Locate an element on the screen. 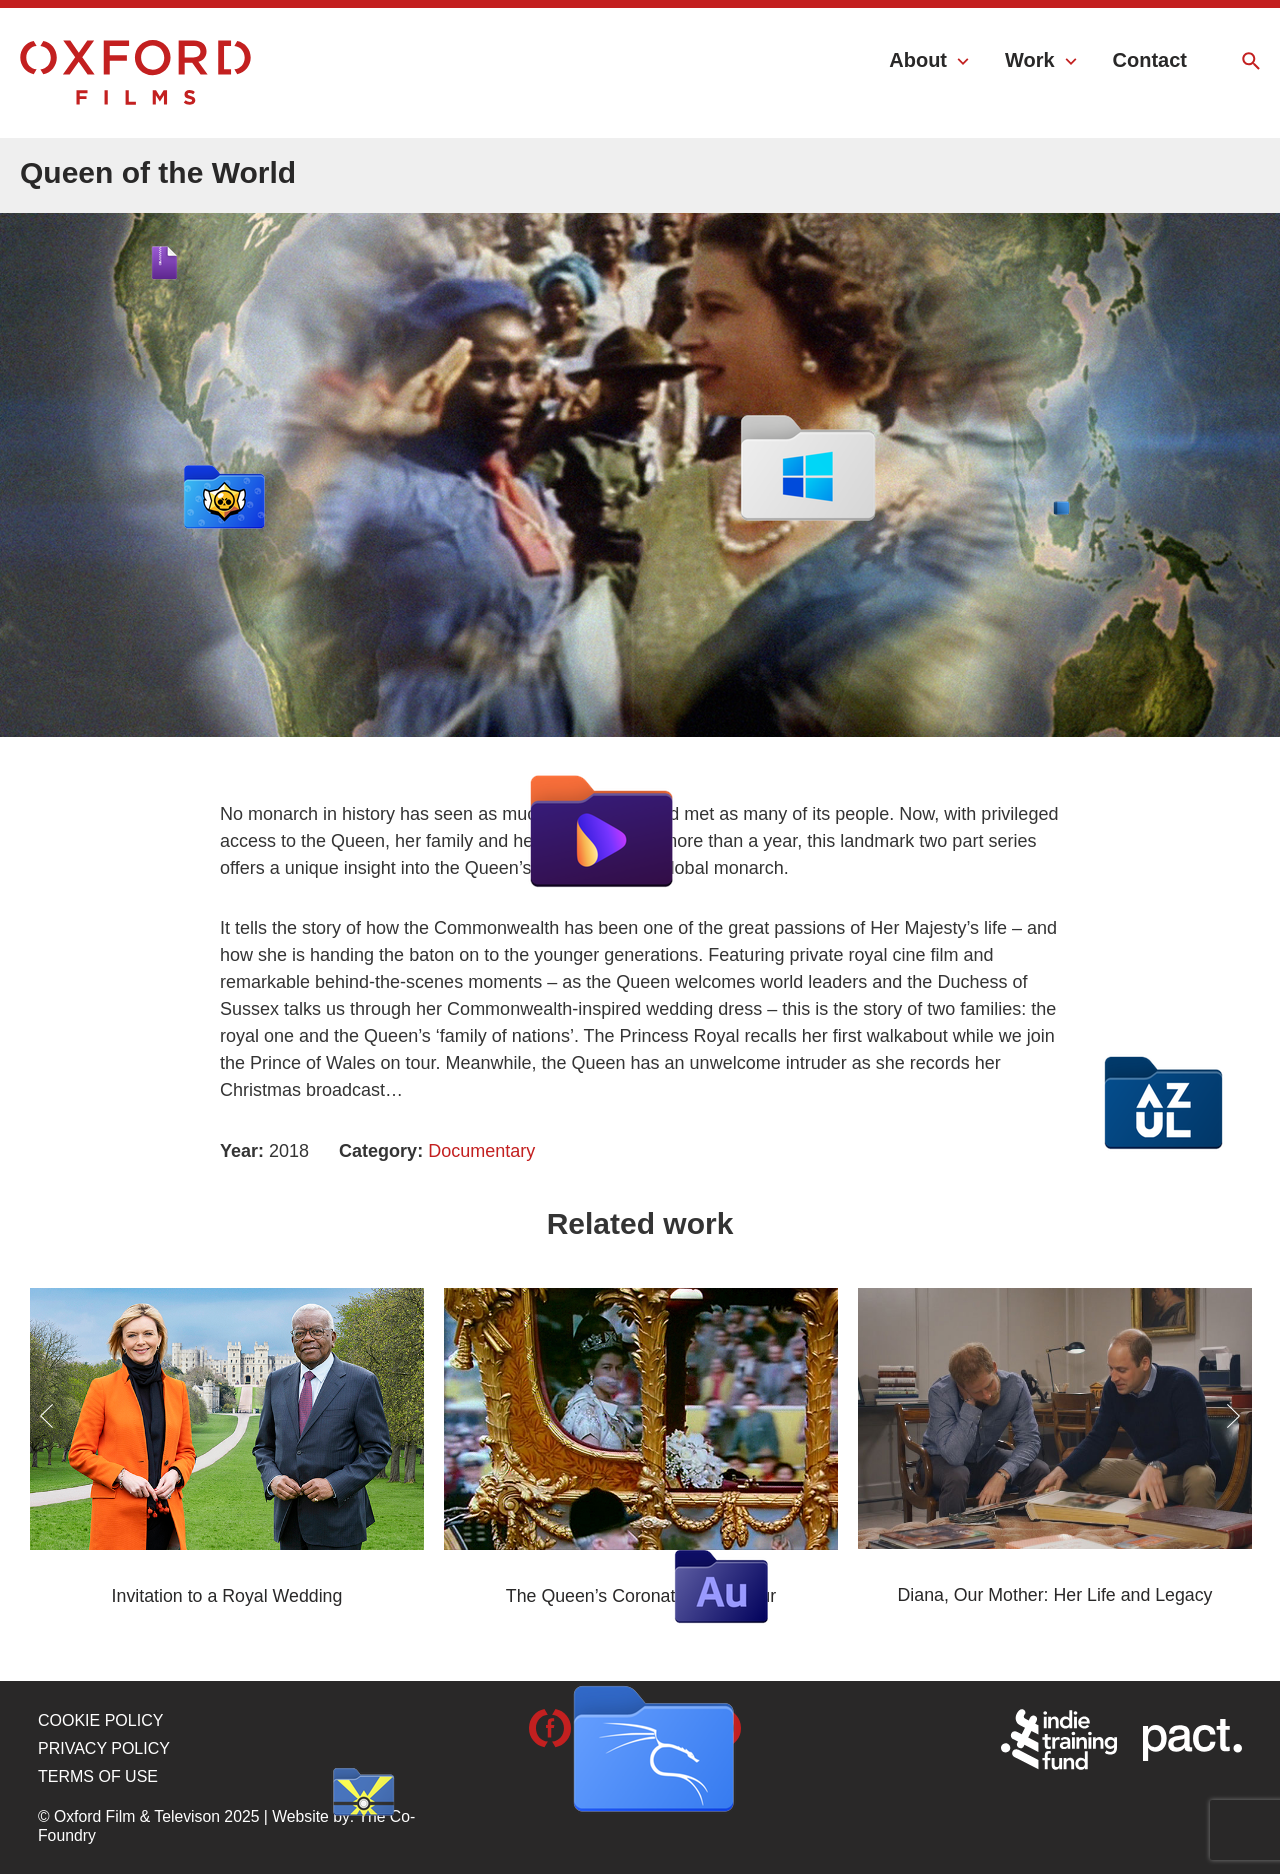  open the azul folder is located at coordinates (1163, 1106).